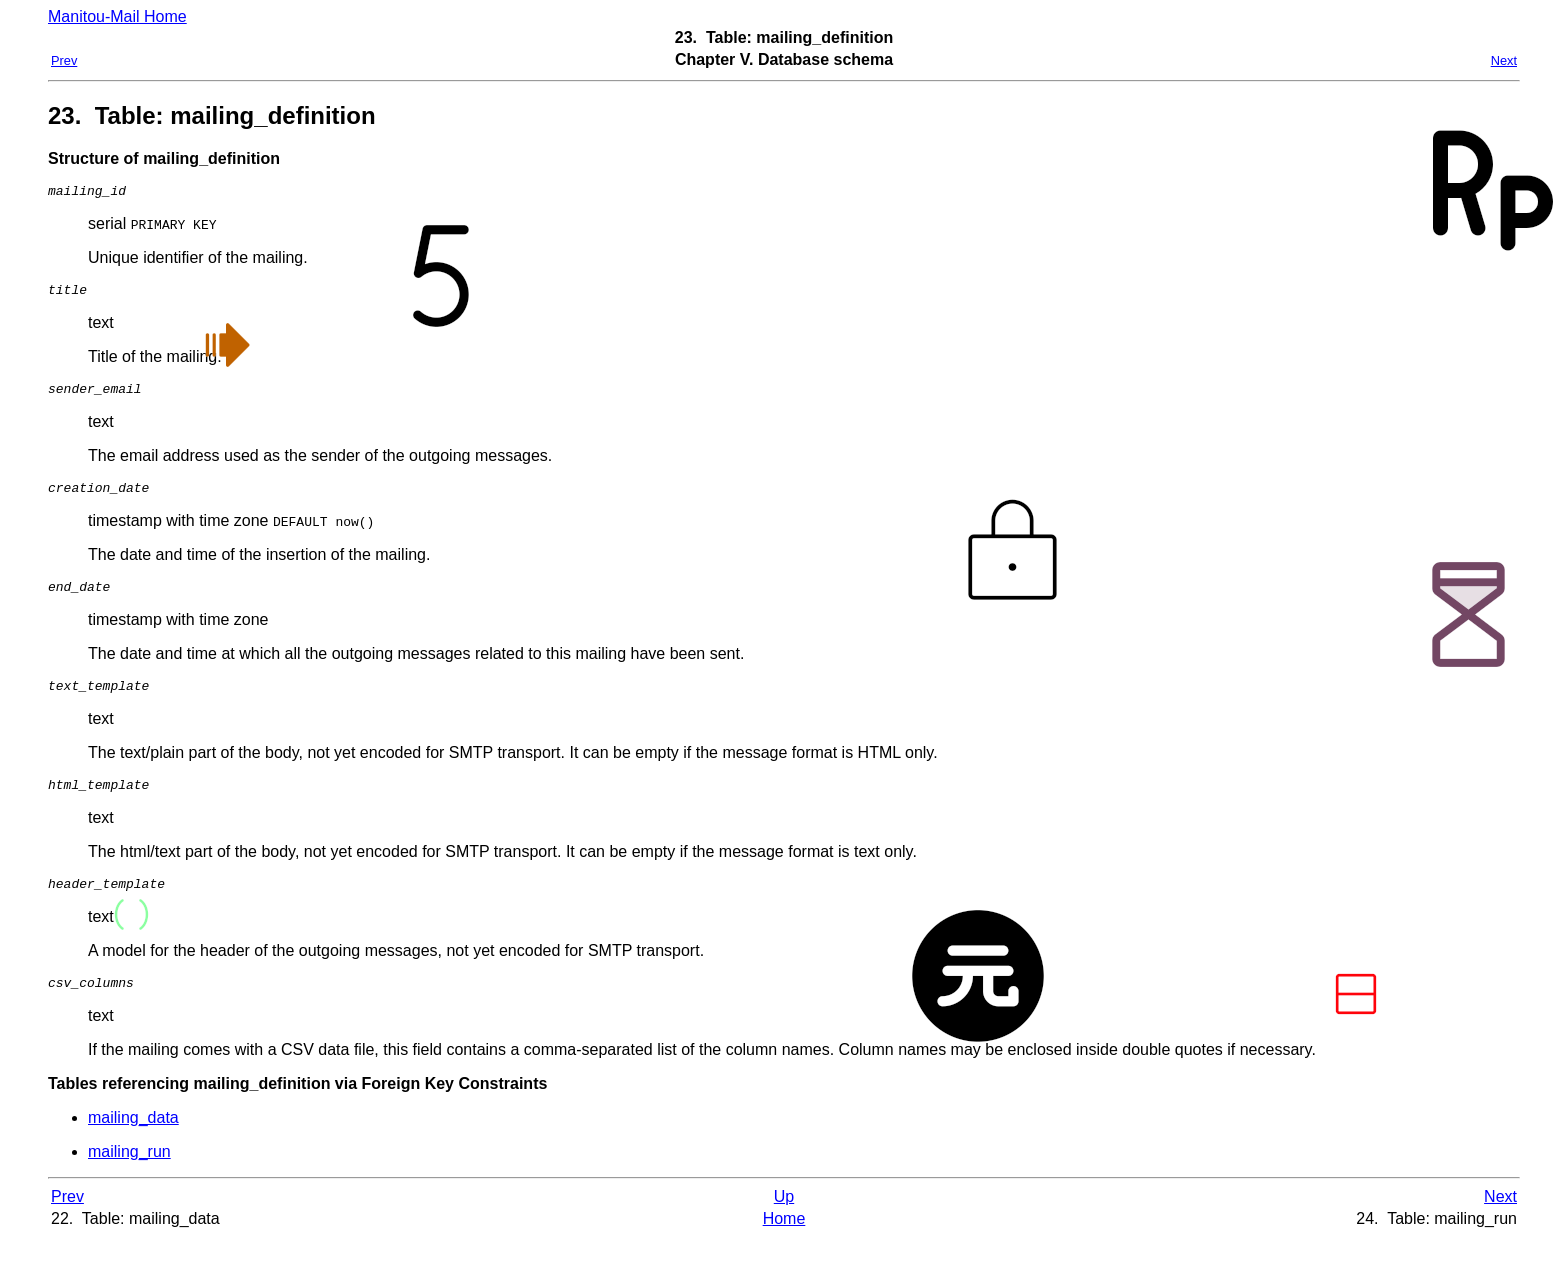  I want to click on indicates a timer with significant time remaining, so click(1468, 614).